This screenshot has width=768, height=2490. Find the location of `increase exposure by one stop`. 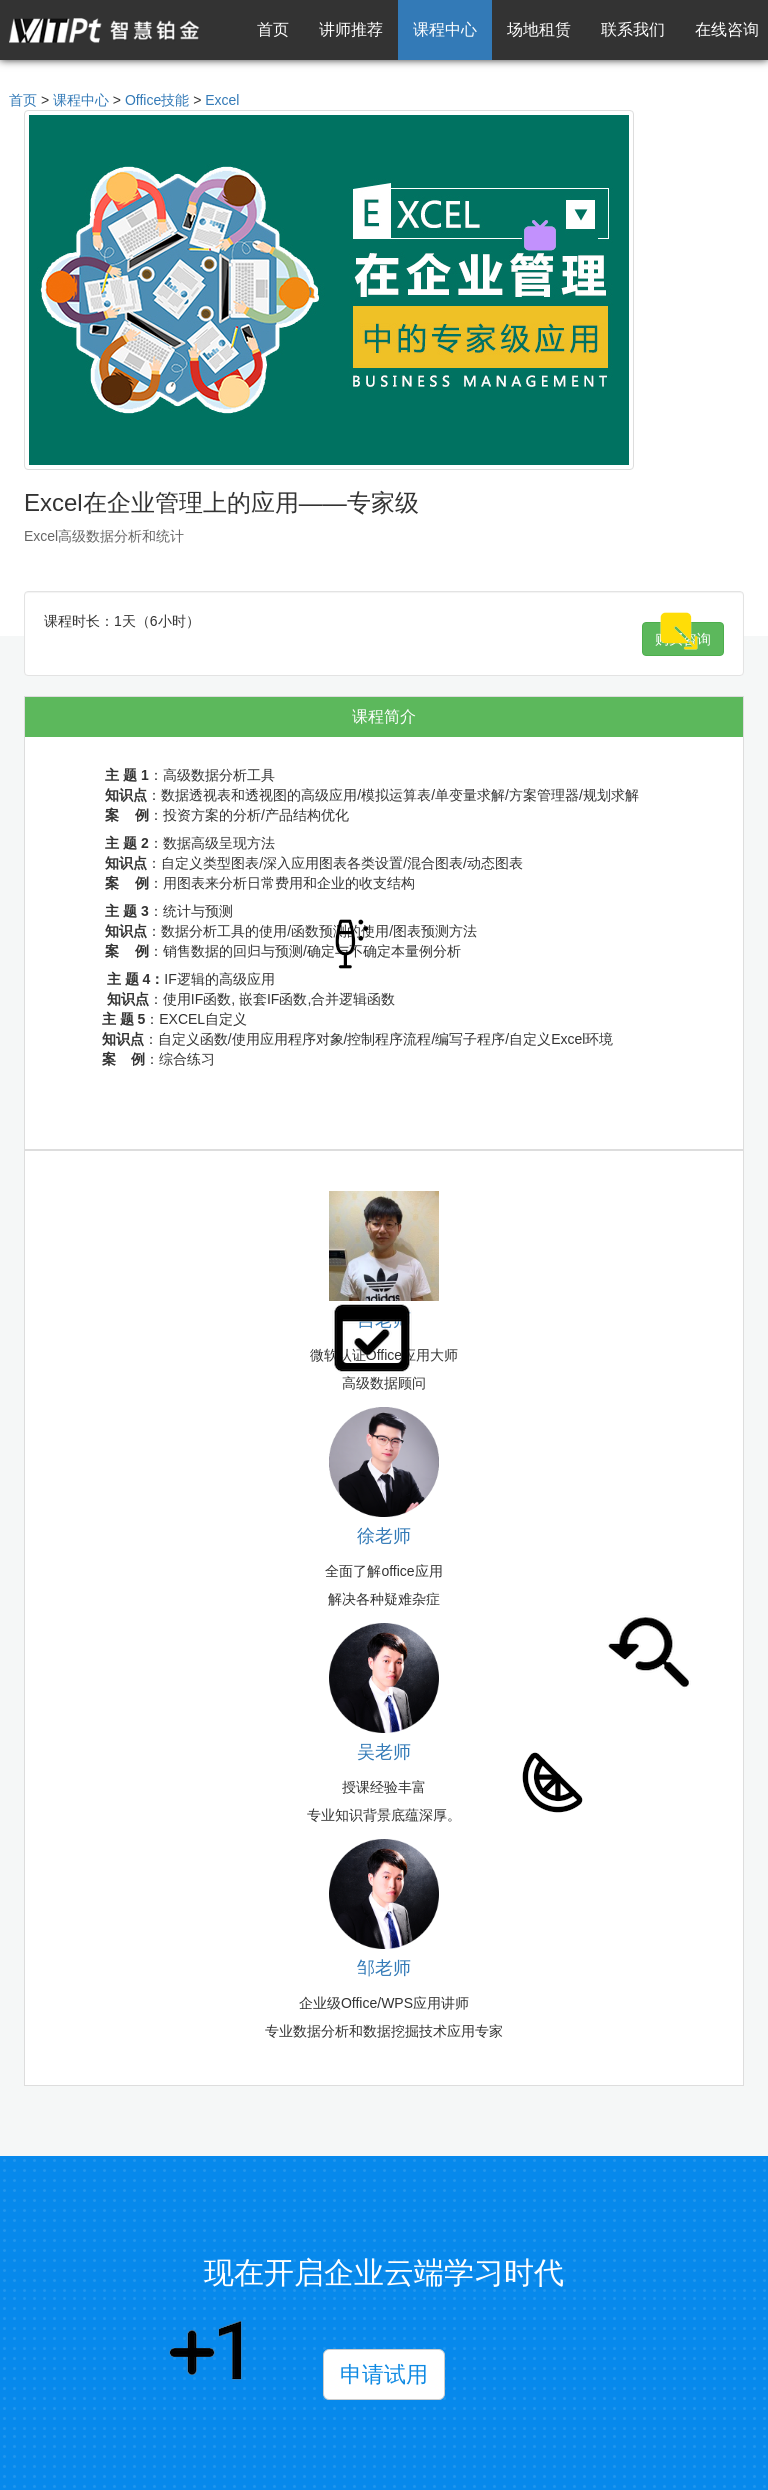

increase exposure by one stop is located at coordinates (205, 2352).